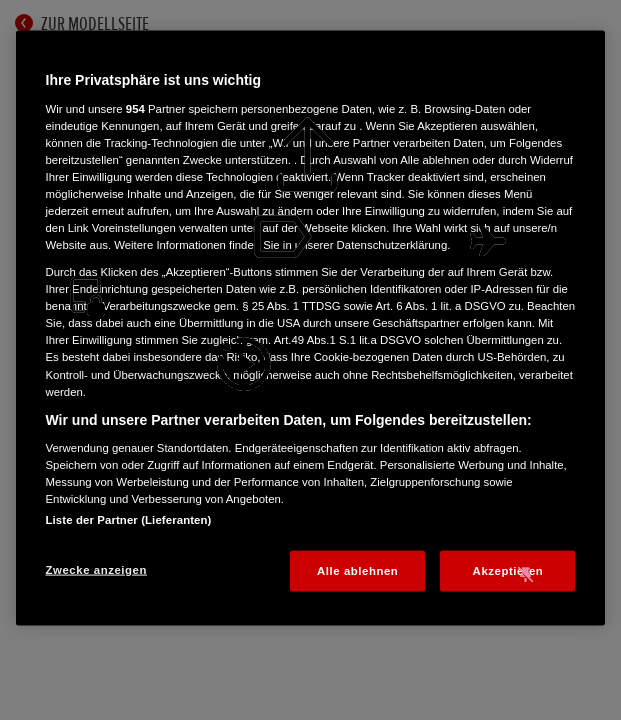  I want to click on motion photos feature is enabled, so click(244, 364).